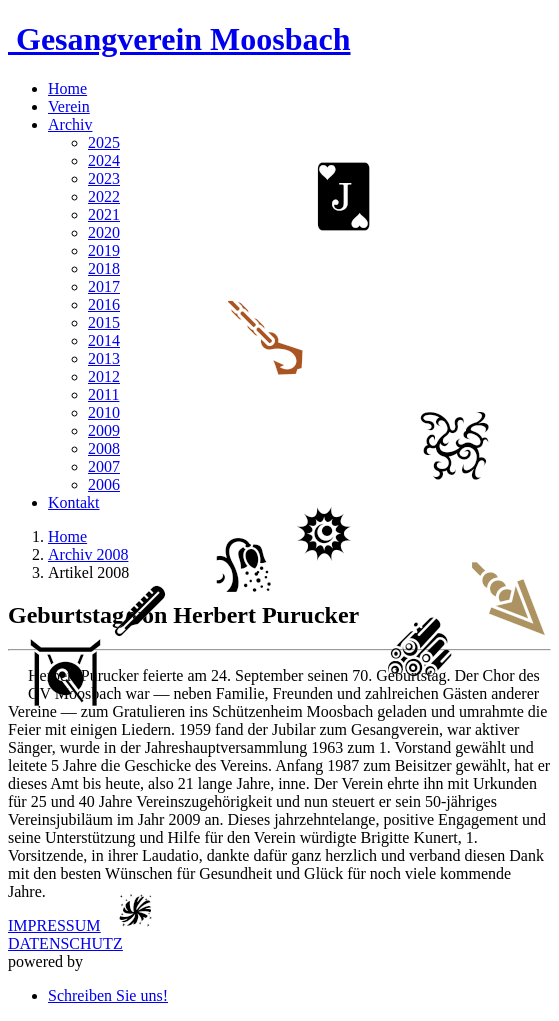 This screenshot has height=1021, width=559. Describe the element at coordinates (140, 611) in the screenshot. I see `check body temperature or health status` at that location.